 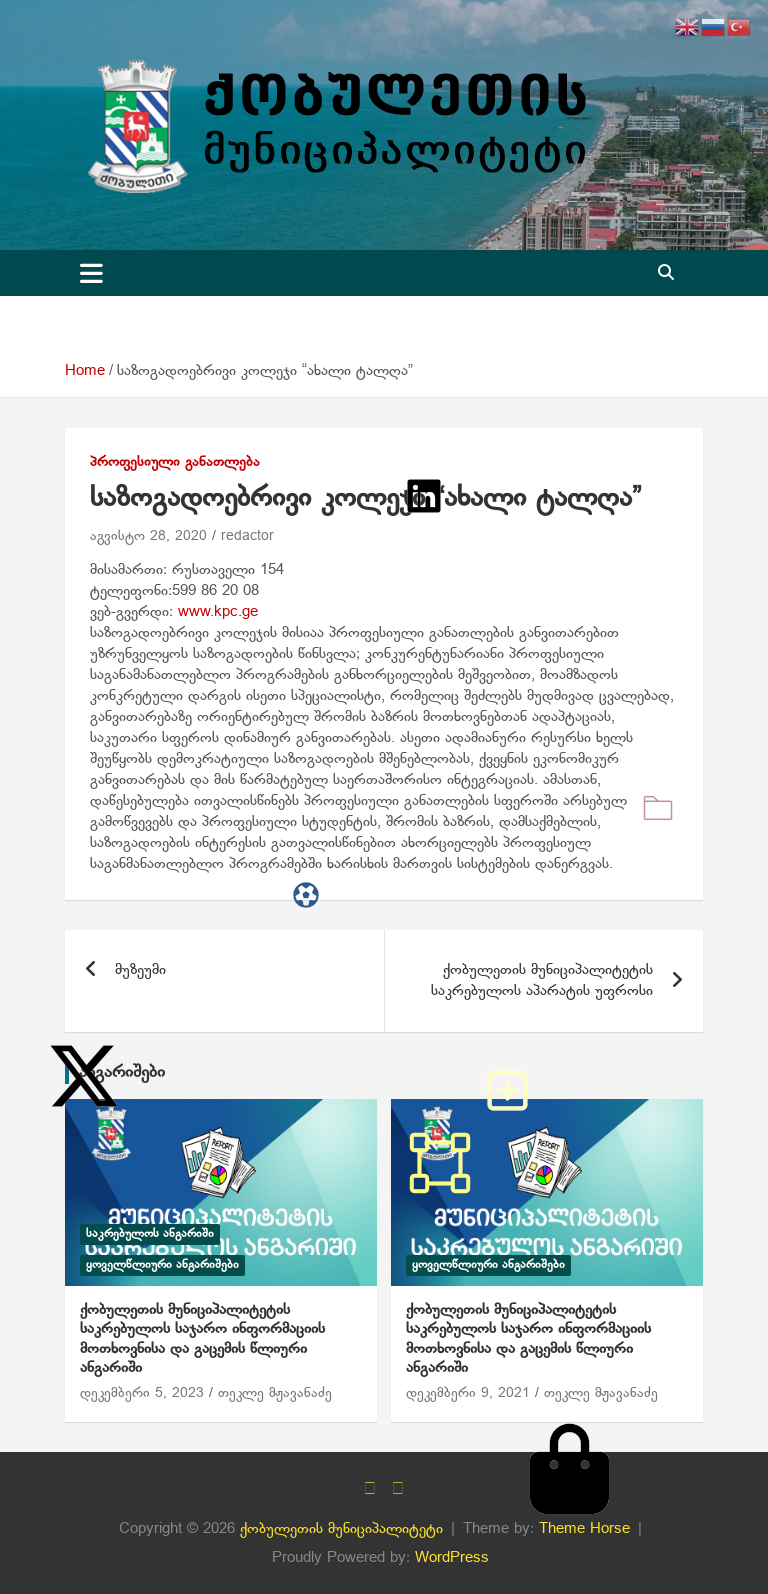 What do you see at coordinates (507, 1090) in the screenshot?
I see `add a new item` at bounding box center [507, 1090].